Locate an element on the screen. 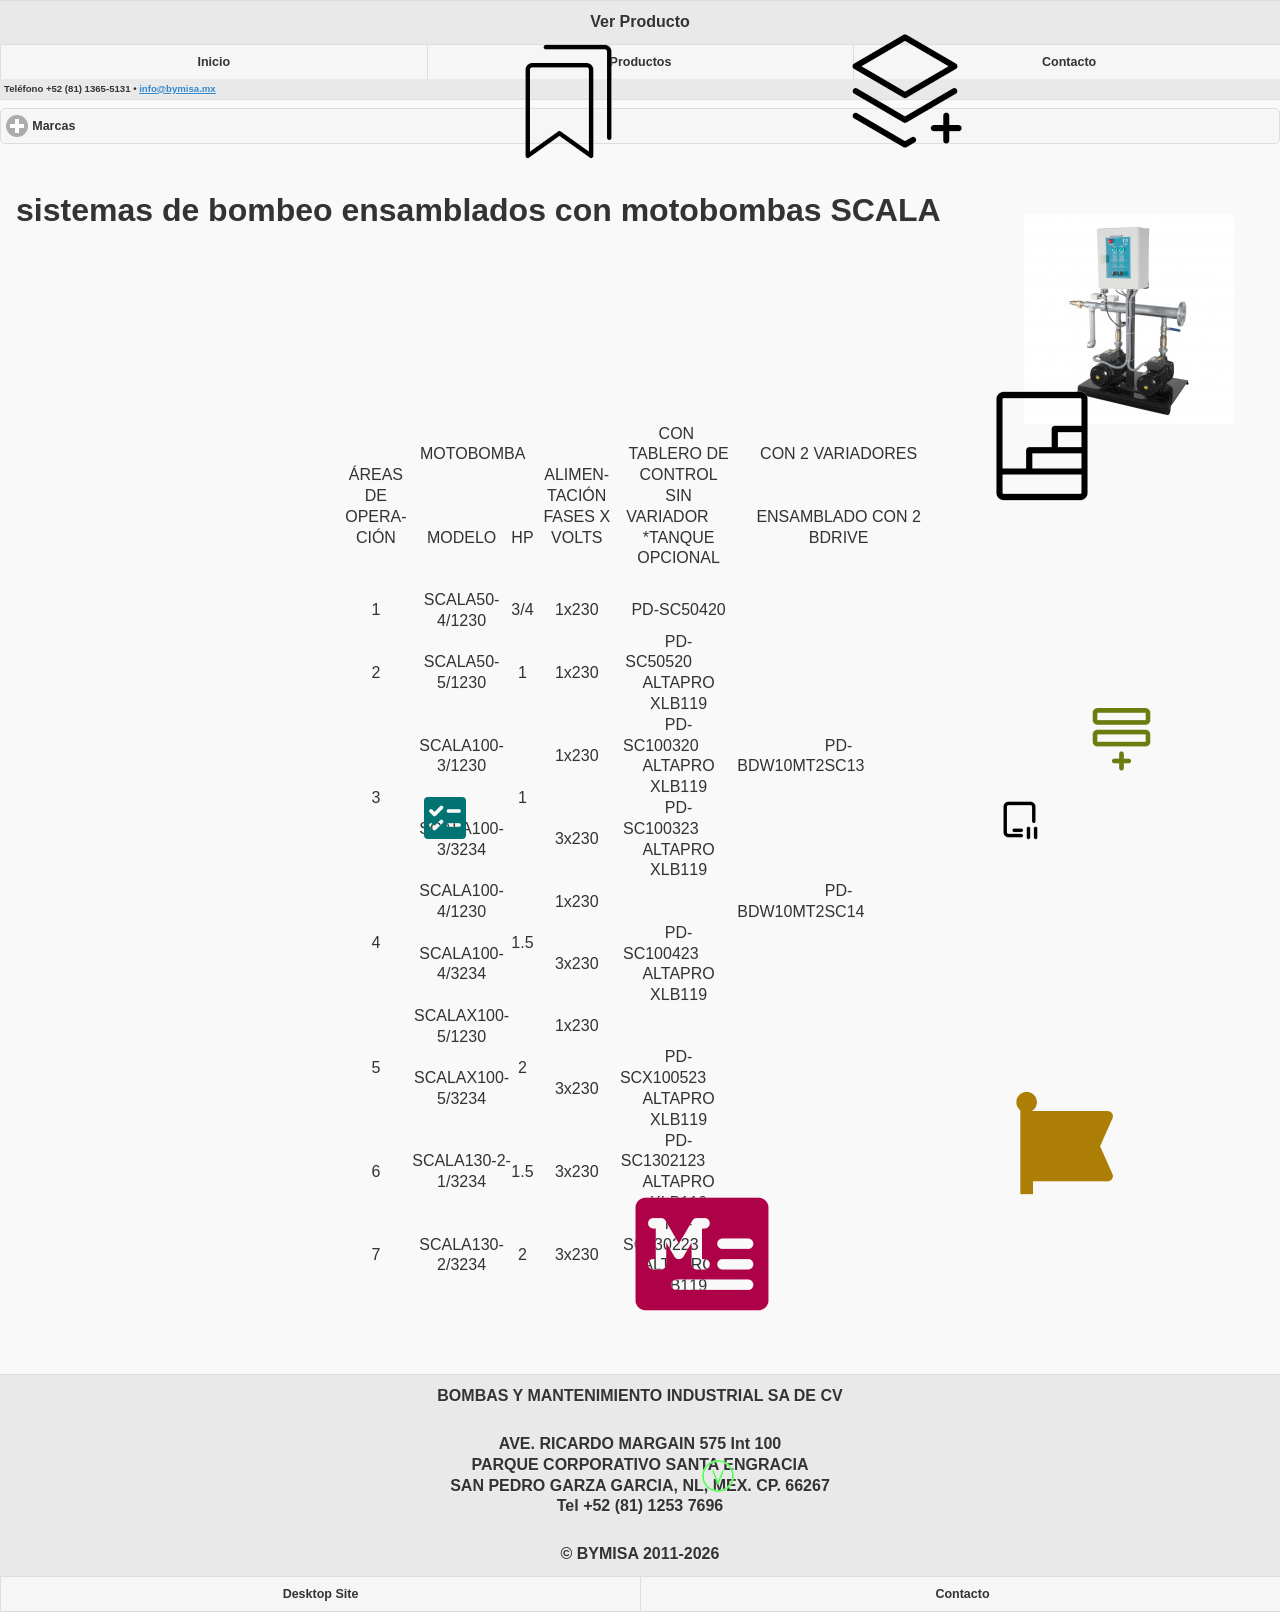  indicates stairs or stairway access is located at coordinates (1042, 446).